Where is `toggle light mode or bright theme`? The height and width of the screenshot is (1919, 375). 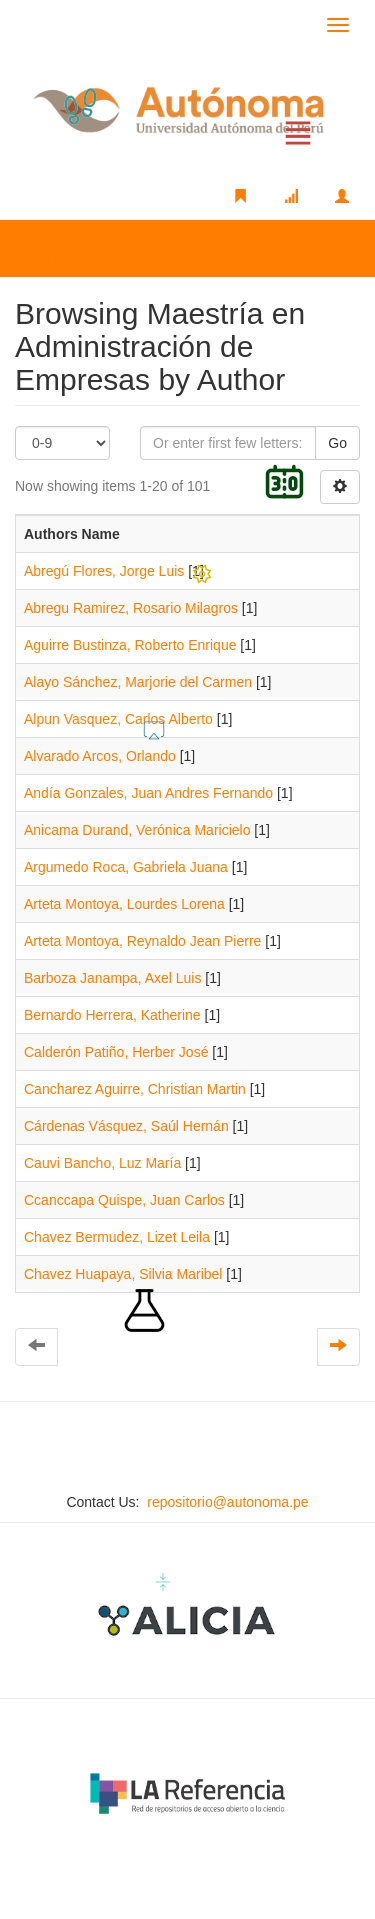
toggle light mode or bright theme is located at coordinates (202, 574).